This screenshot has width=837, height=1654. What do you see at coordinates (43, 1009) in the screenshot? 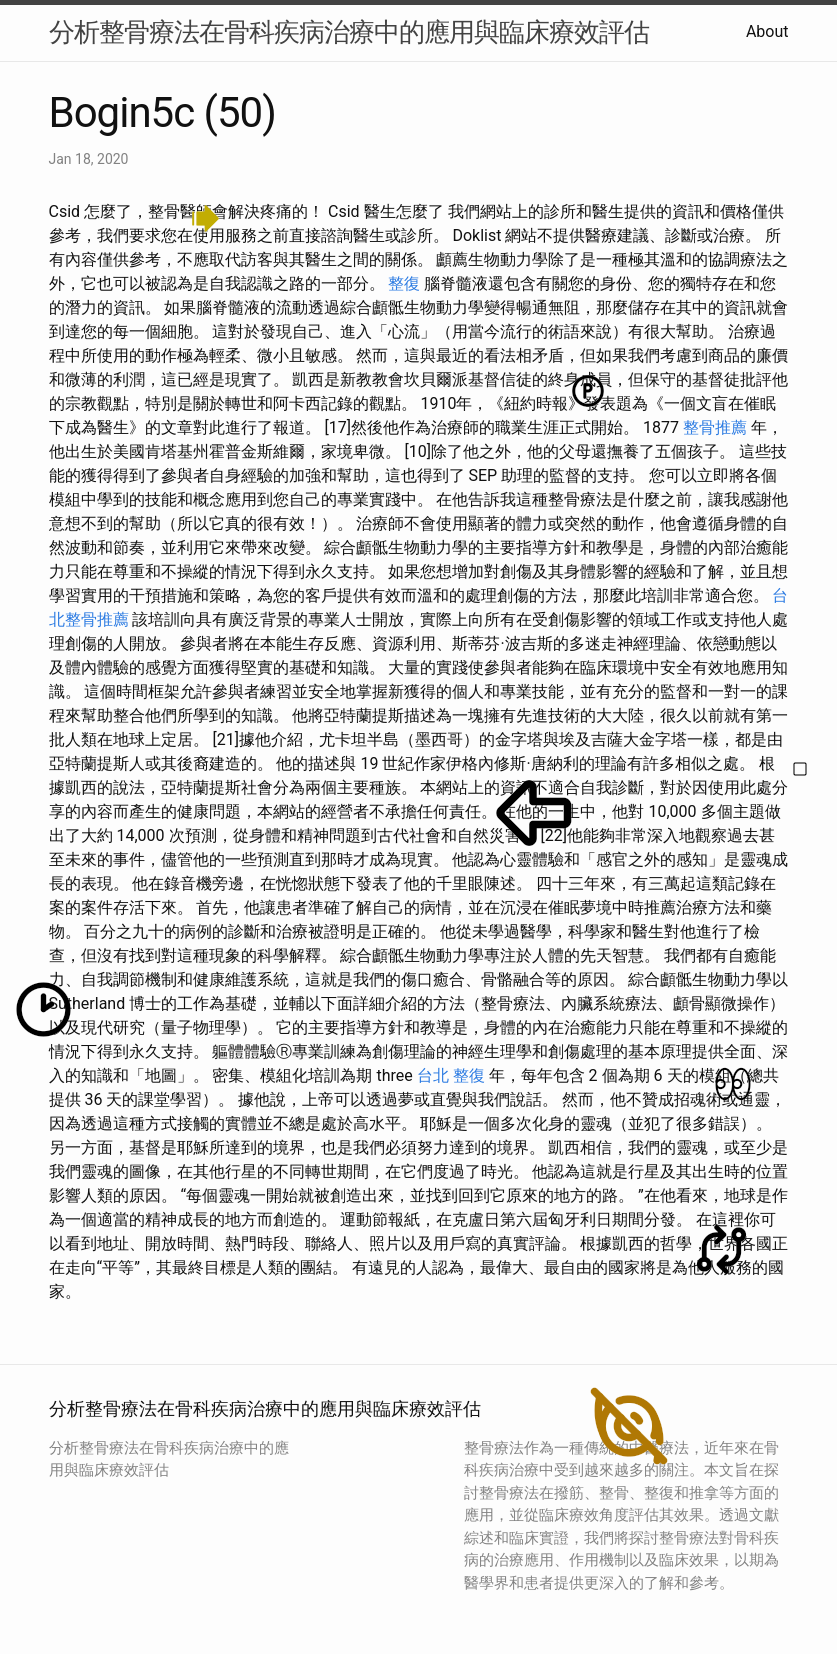
I see `view current time` at bounding box center [43, 1009].